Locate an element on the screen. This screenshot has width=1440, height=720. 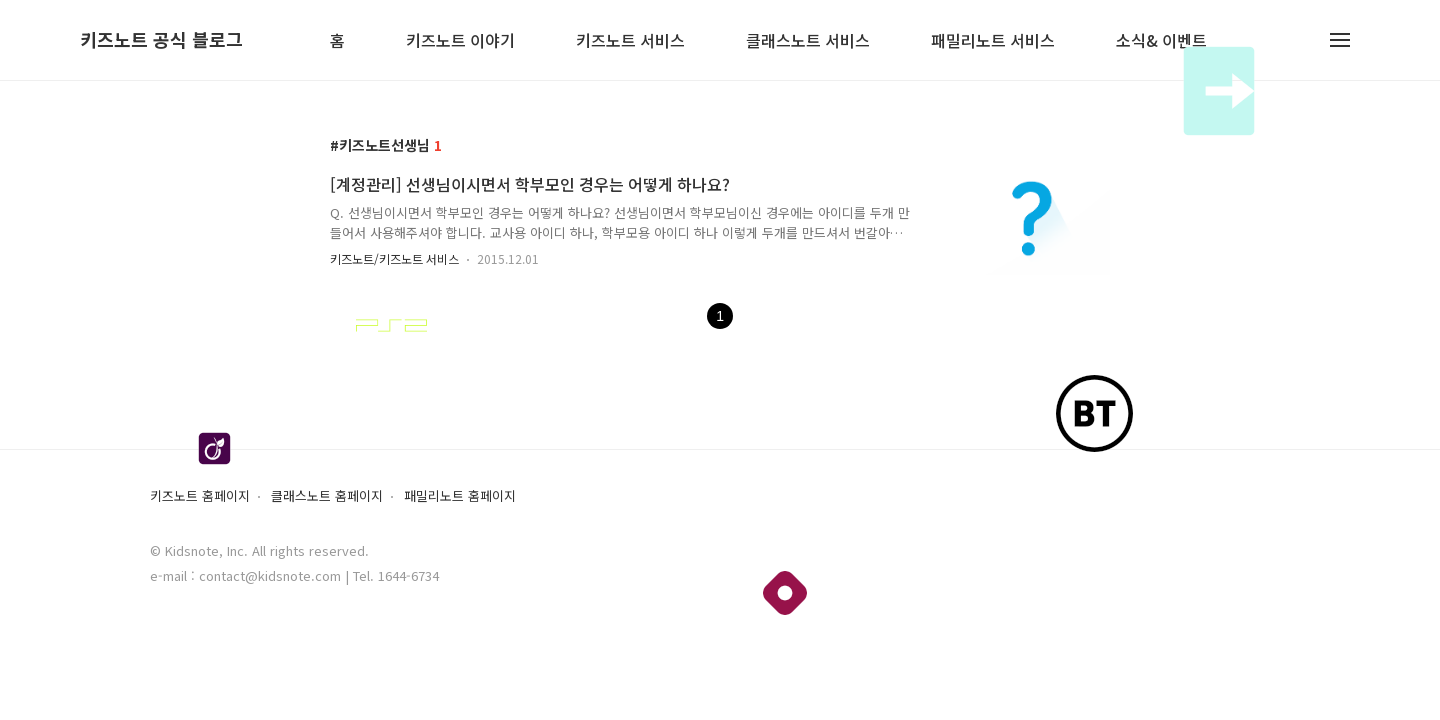
open viadeo professional networking app is located at coordinates (214, 448).